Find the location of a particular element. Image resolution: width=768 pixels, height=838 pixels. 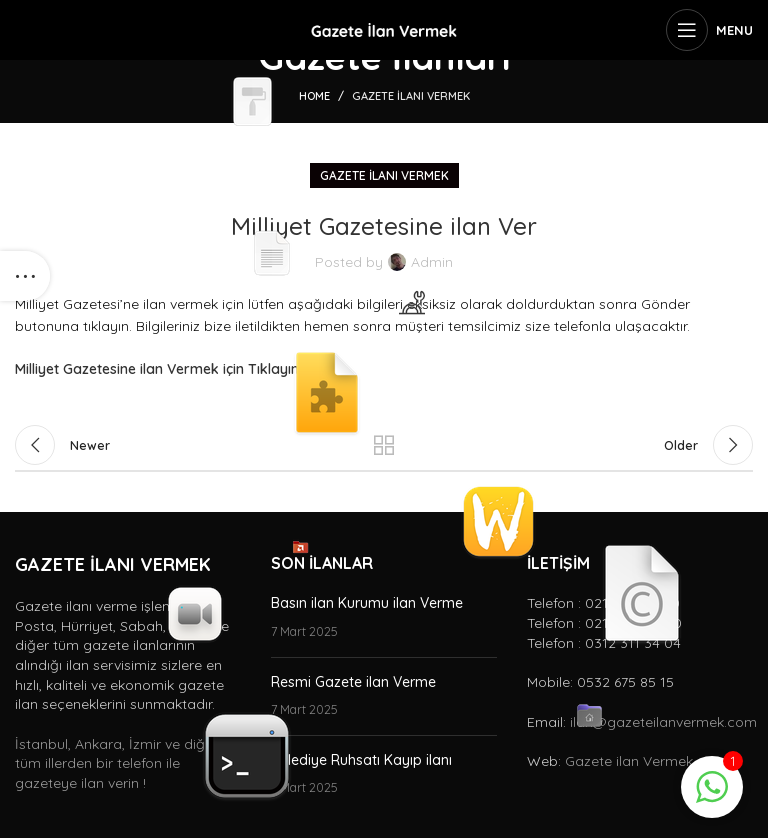

indicates a file currently being copied is located at coordinates (642, 595).